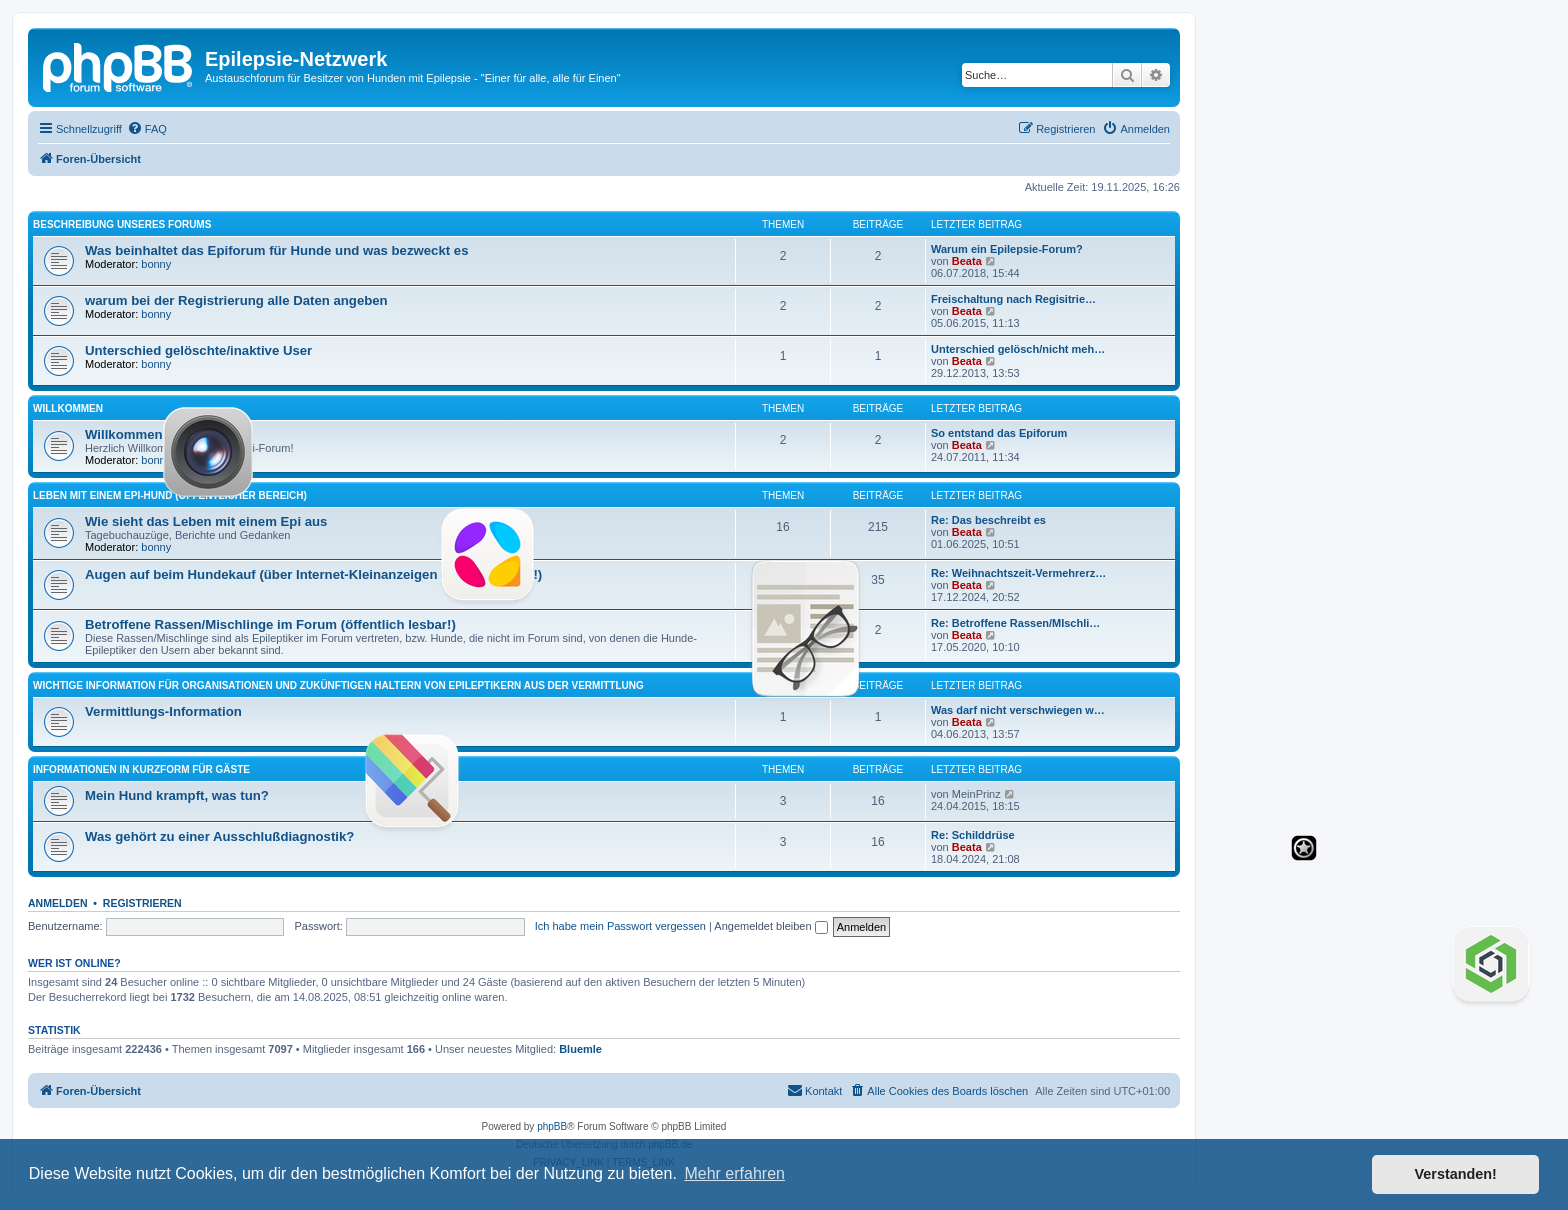 The width and height of the screenshot is (1568, 1210). Describe the element at coordinates (805, 628) in the screenshot. I see `open office productivity suite` at that location.